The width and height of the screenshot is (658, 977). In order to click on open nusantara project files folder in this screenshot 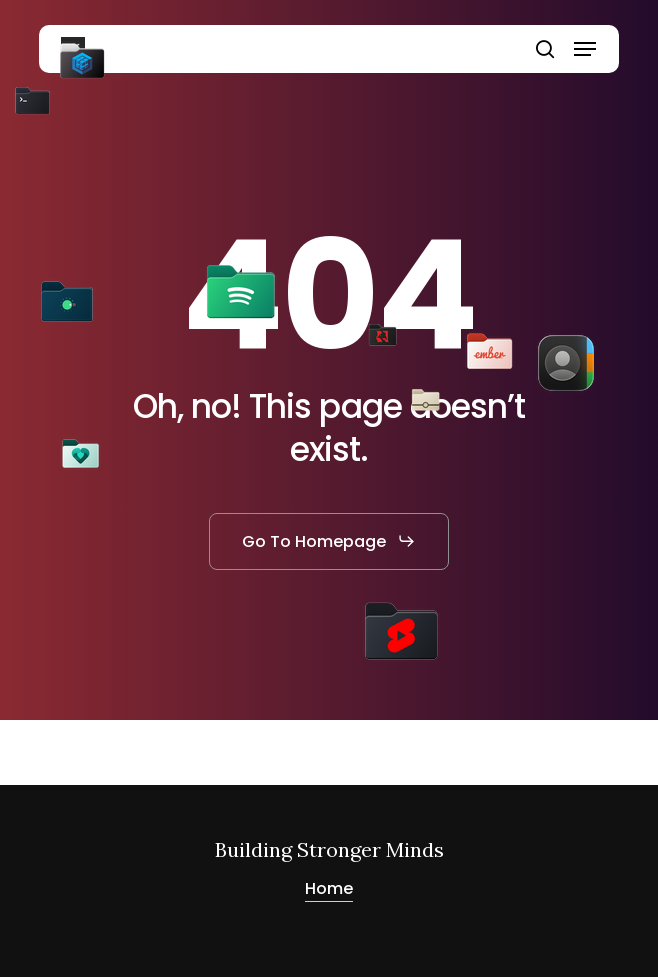, I will do `click(382, 335)`.